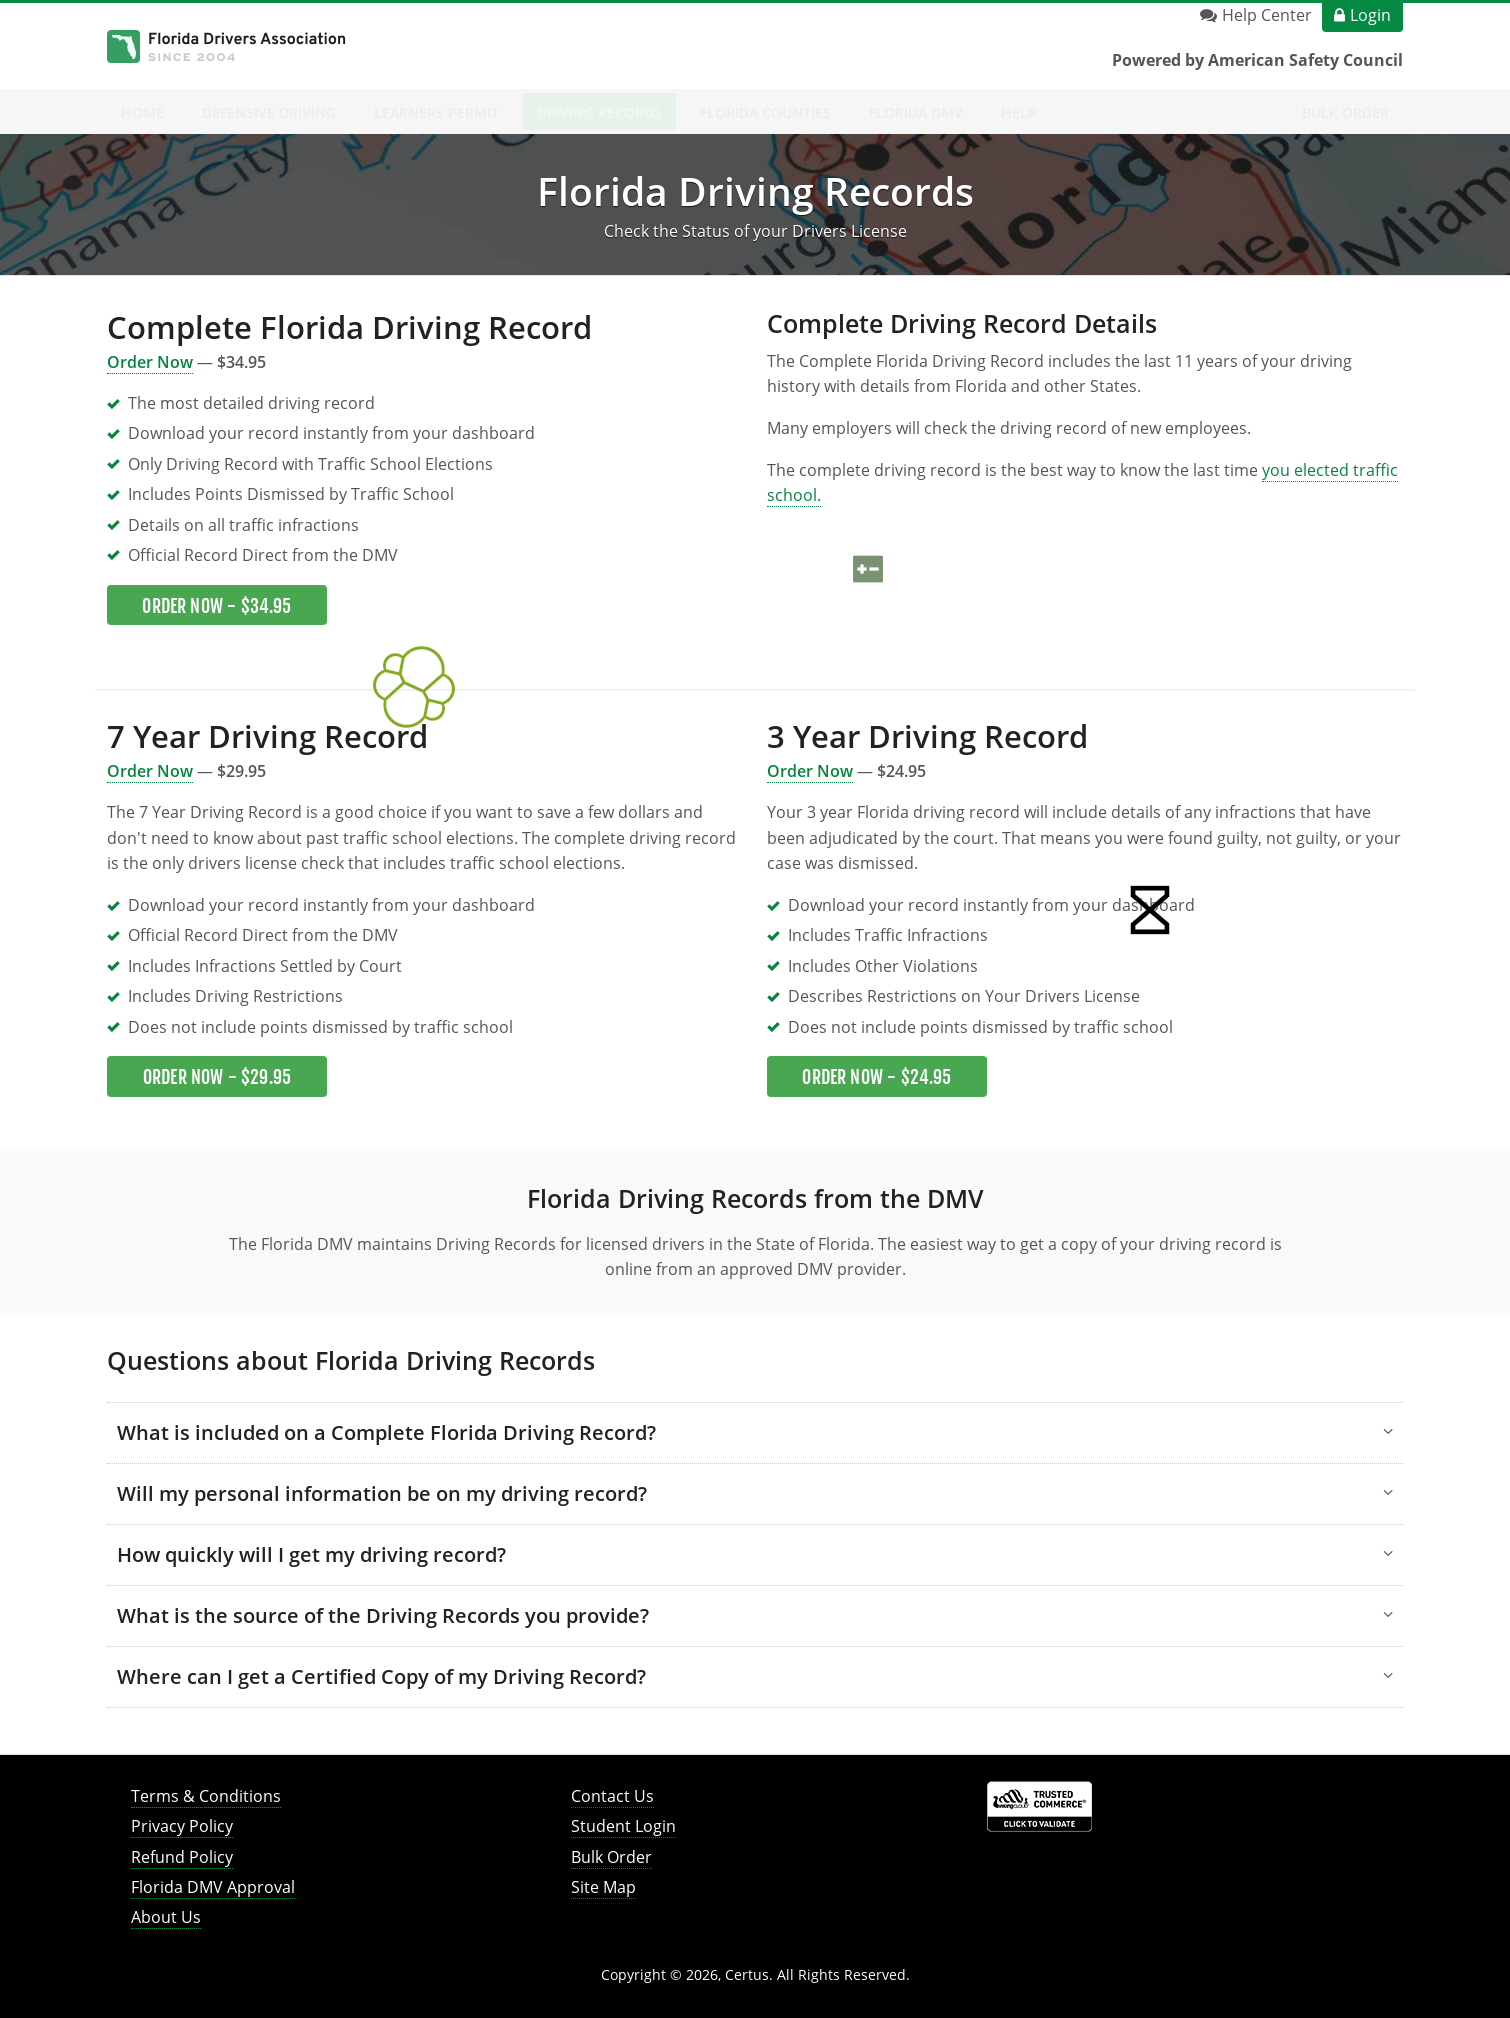 The image size is (1510, 2018). What do you see at coordinates (1150, 910) in the screenshot?
I see `indicates a process is in progress or loading` at bounding box center [1150, 910].